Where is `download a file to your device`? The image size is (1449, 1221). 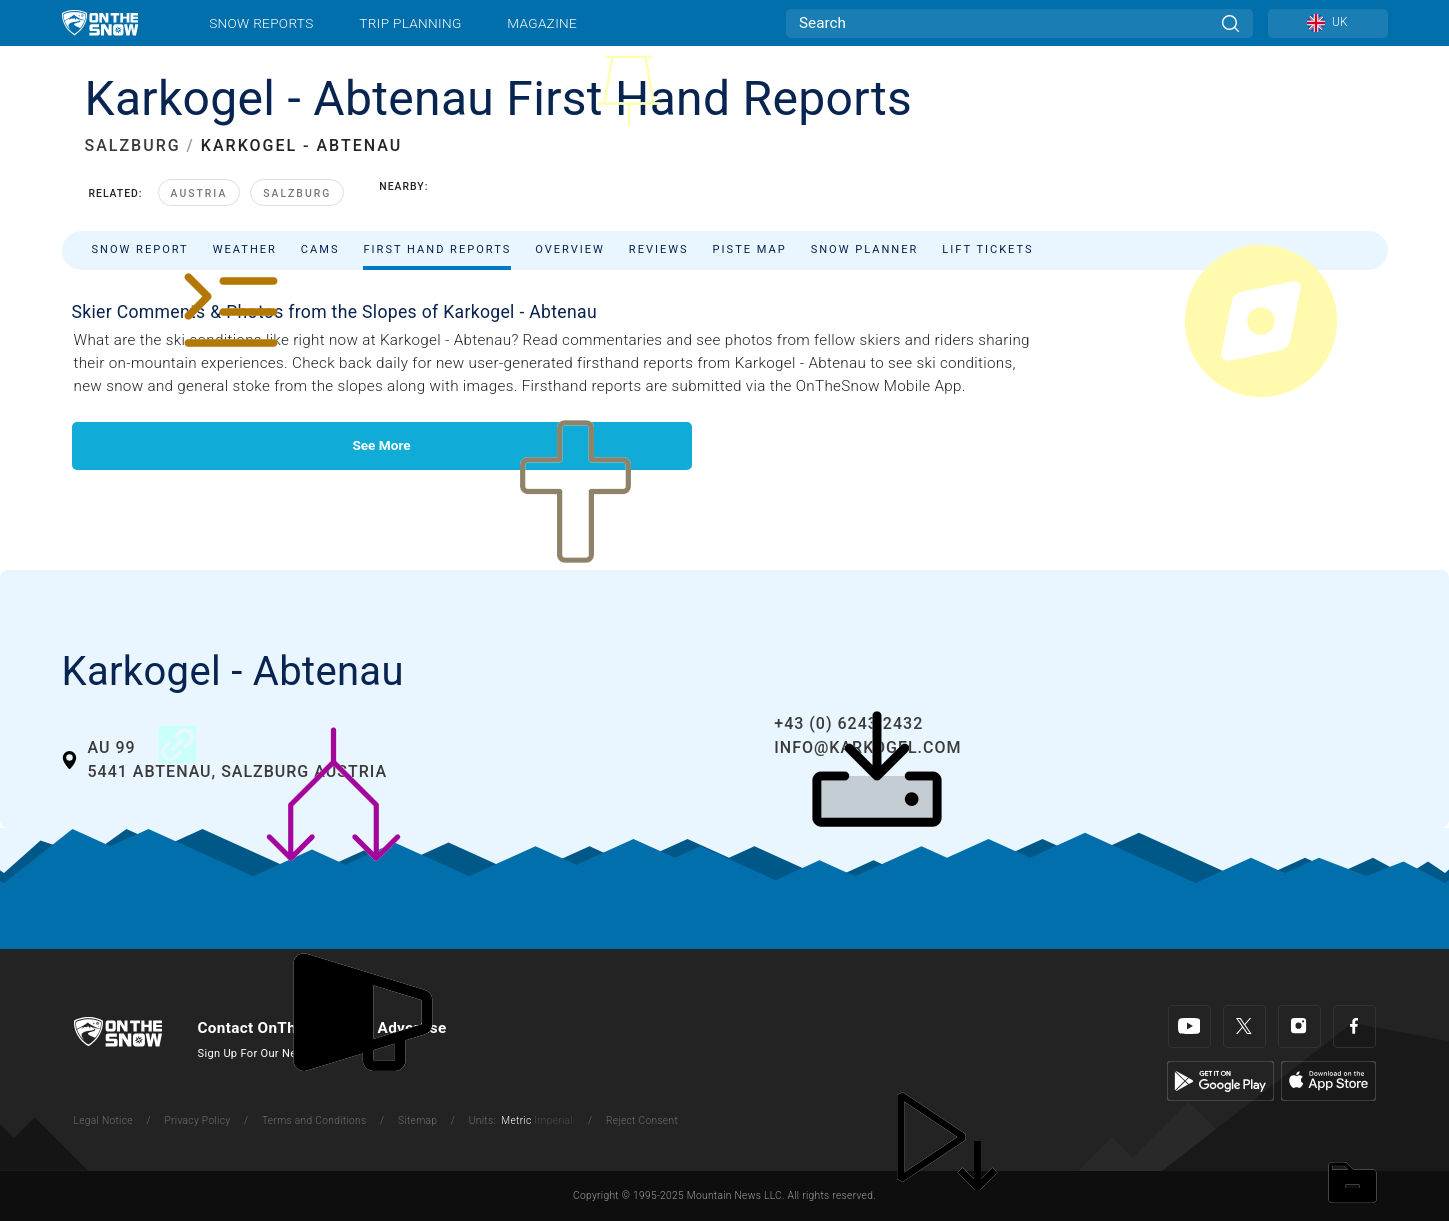
download a file to your device is located at coordinates (877, 776).